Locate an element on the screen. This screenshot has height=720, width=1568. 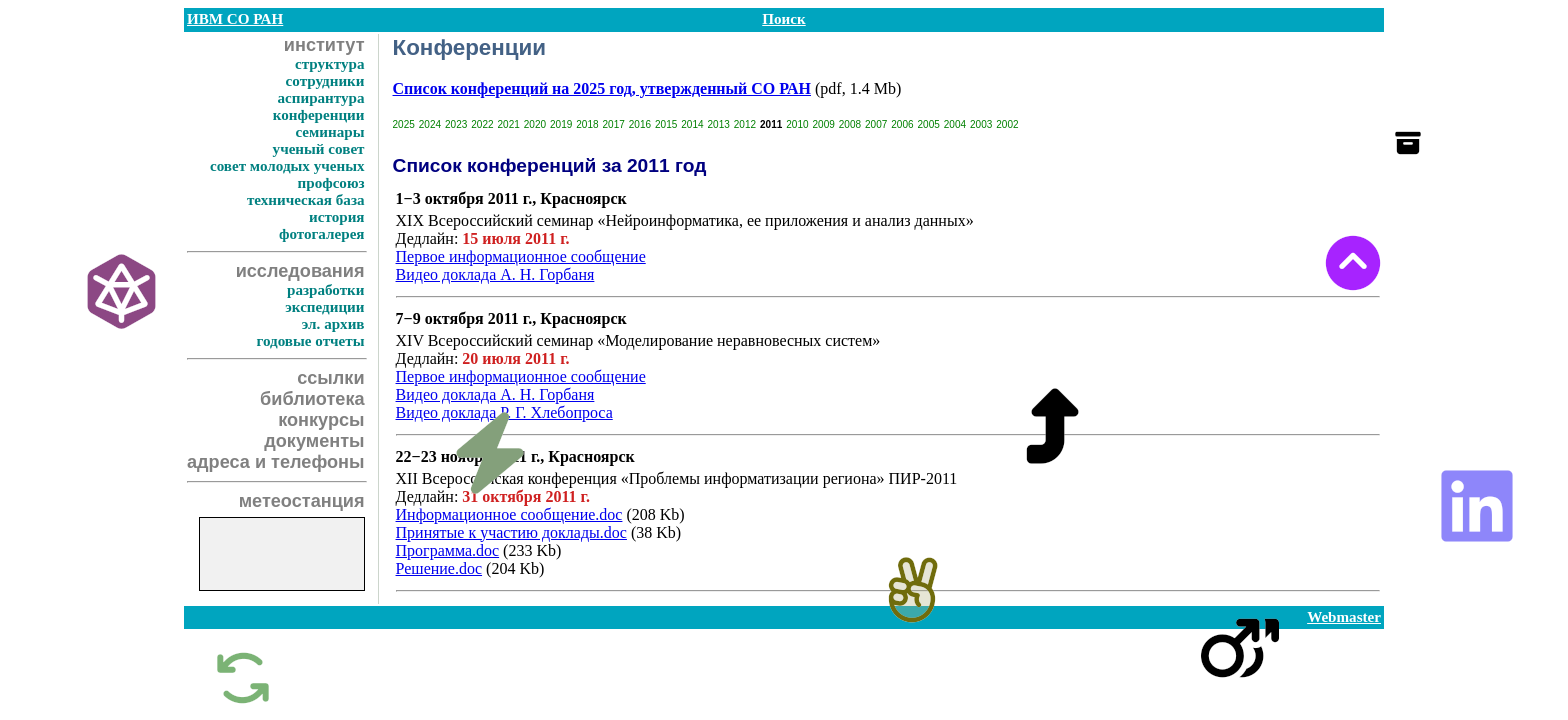
indicates fast or instant action is located at coordinates (490, 453).